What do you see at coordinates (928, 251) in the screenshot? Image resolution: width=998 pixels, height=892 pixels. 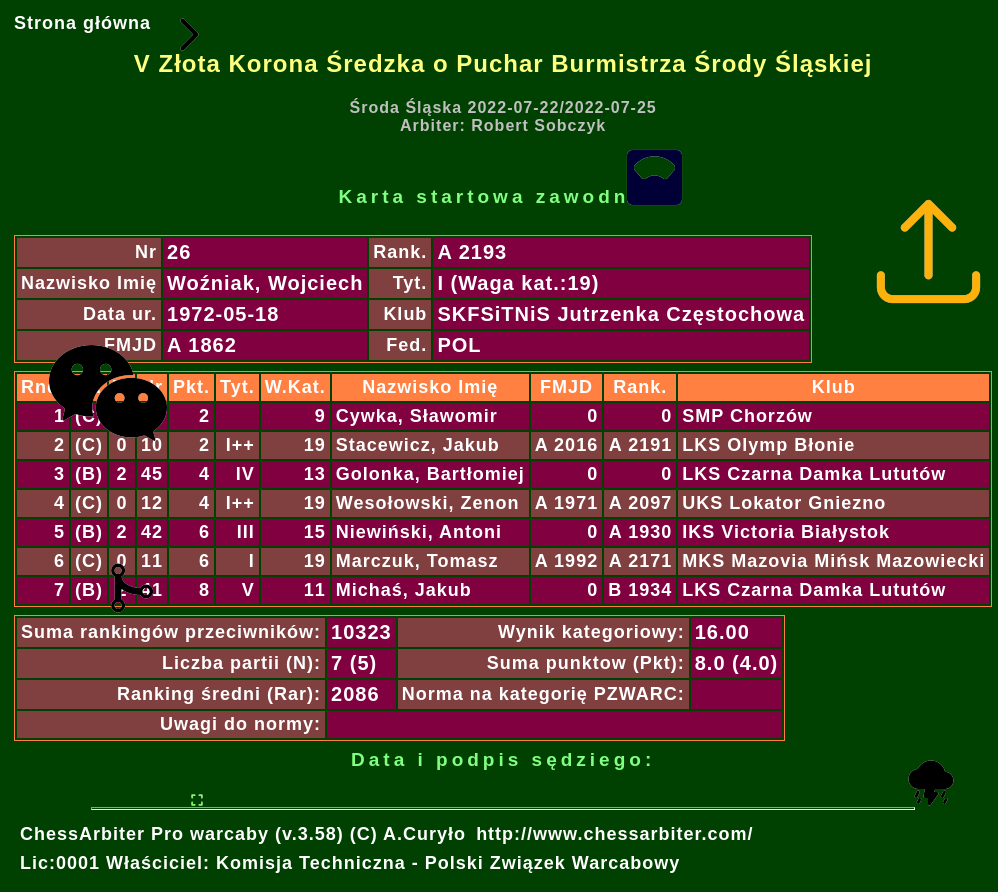 I see `upload a file or document` at bounding box center [928, 251].